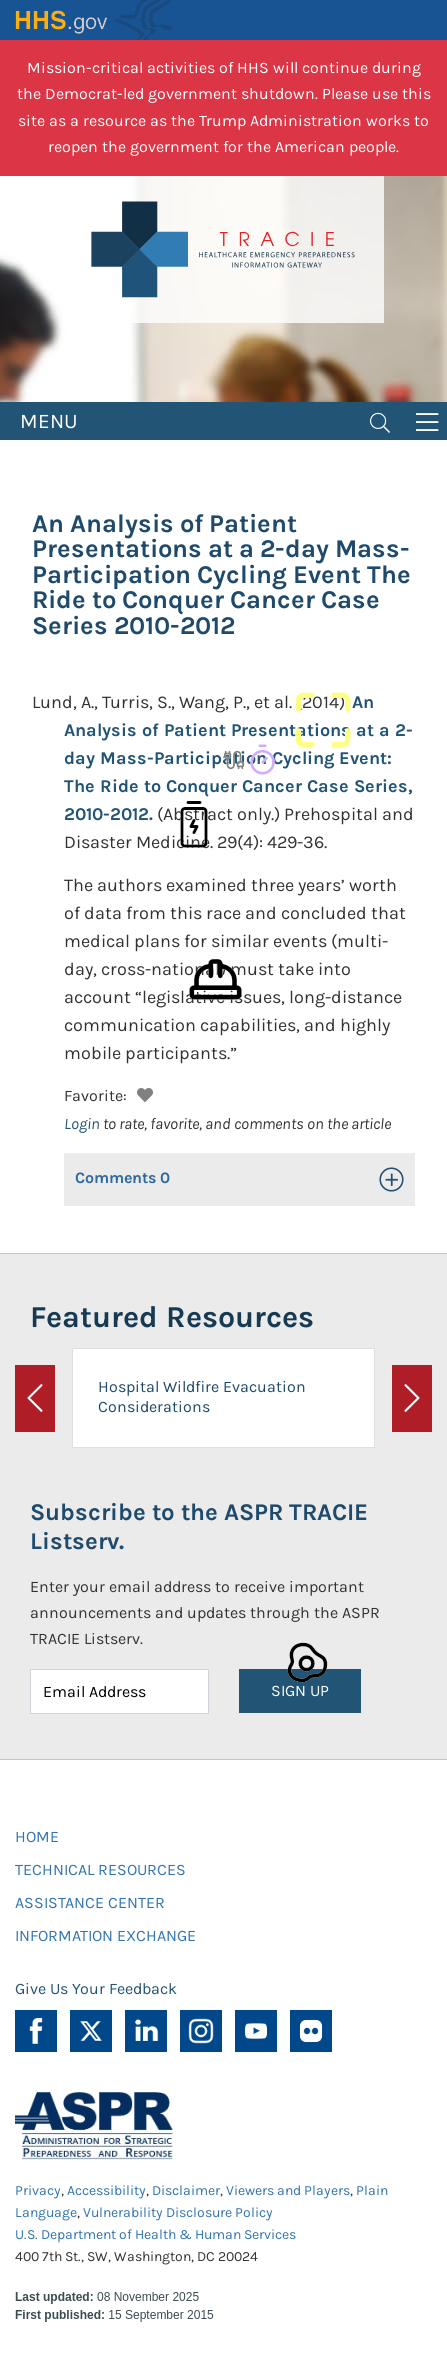 This screenshot has height=2374, width=447. What do you see at coordinates (323, 720) in the screenshot?
I see `expand to full screen mode` at bounding box center [323, 720].